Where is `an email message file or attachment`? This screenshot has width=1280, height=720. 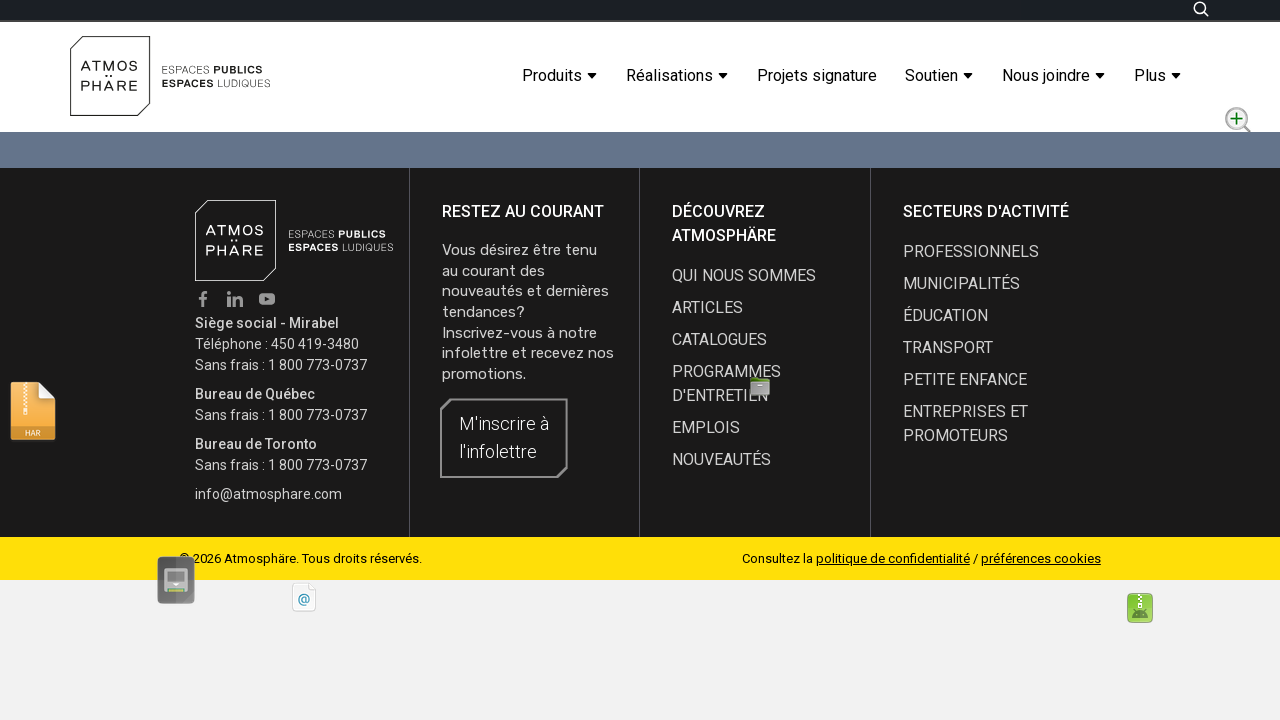 an email message file or attachment is located at coordinates (304, 597).